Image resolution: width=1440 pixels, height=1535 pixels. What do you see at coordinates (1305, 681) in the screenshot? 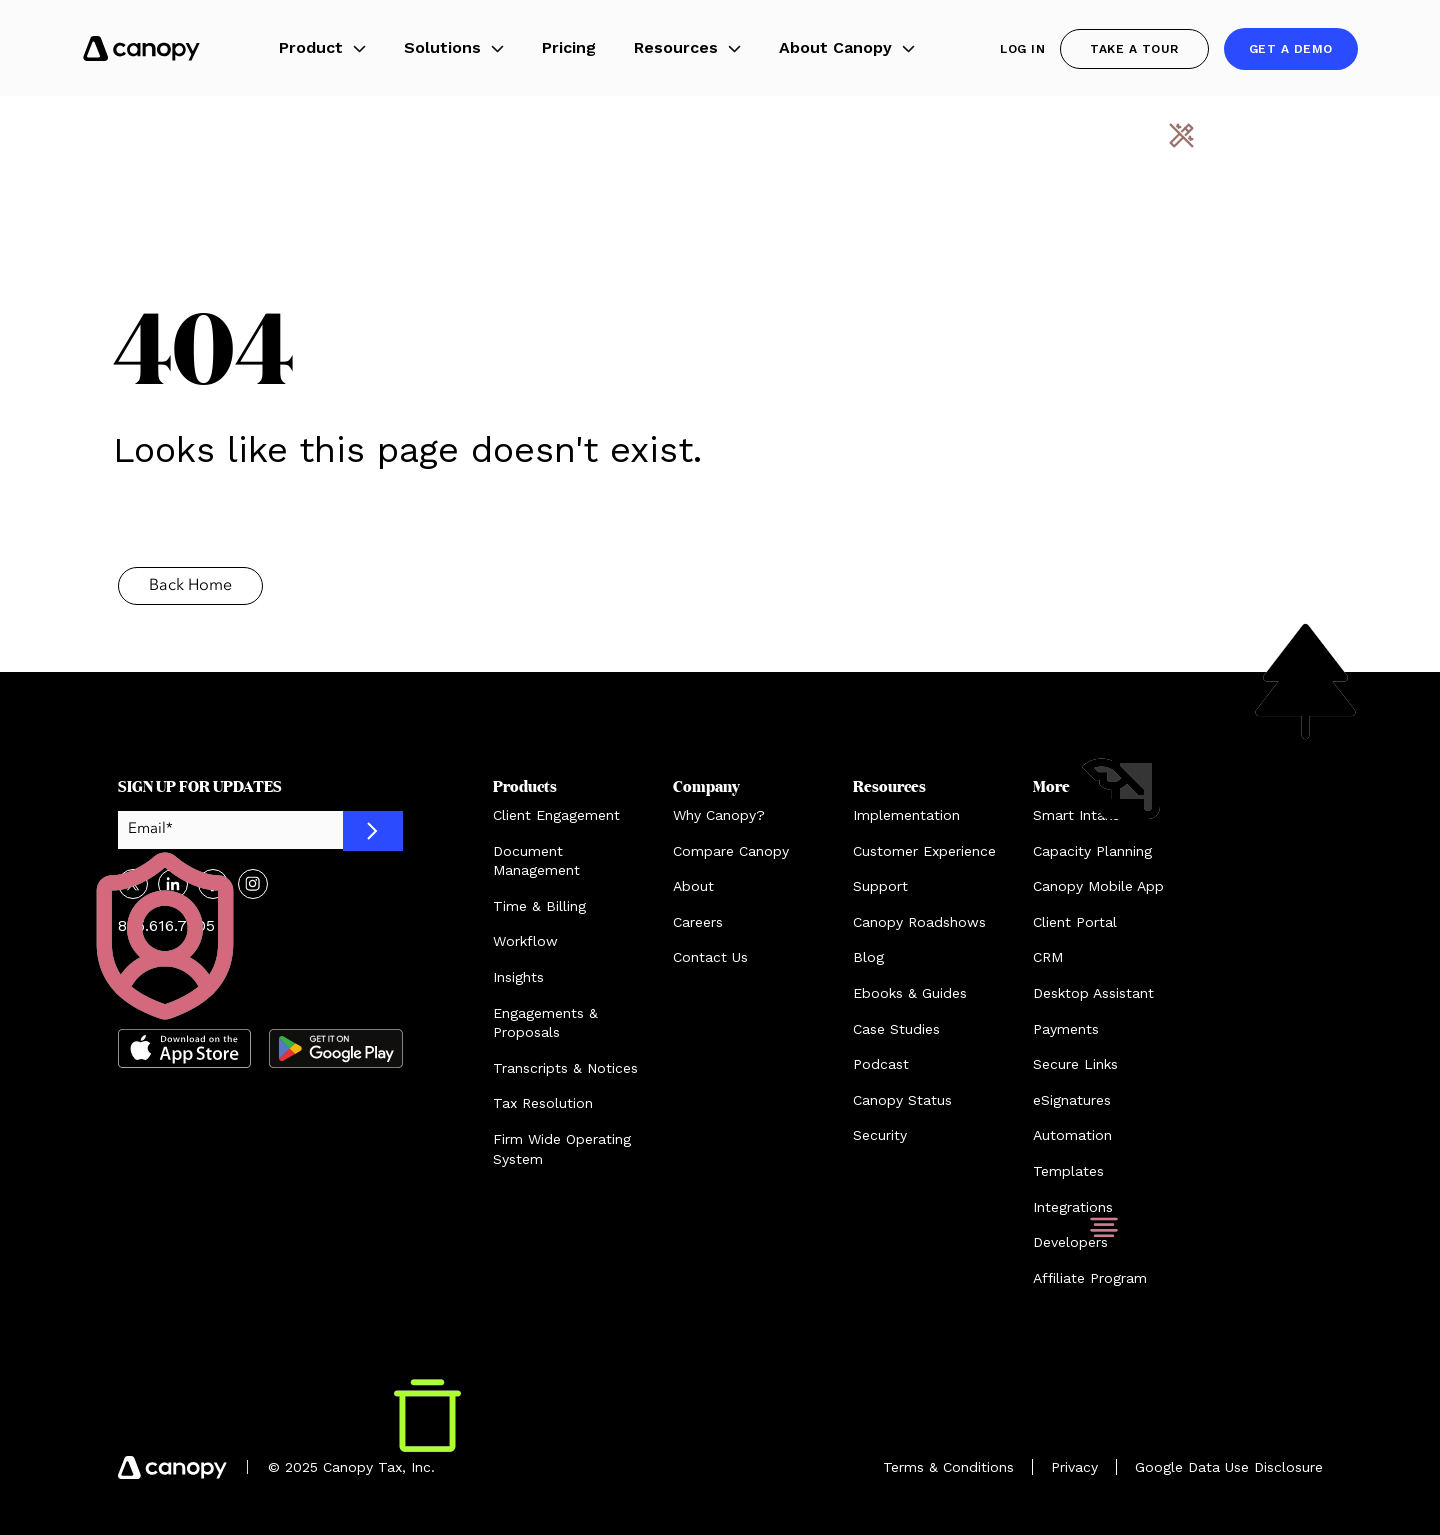
I see `indicates a park or nature area on a map` at bounding box center [1305, 681].